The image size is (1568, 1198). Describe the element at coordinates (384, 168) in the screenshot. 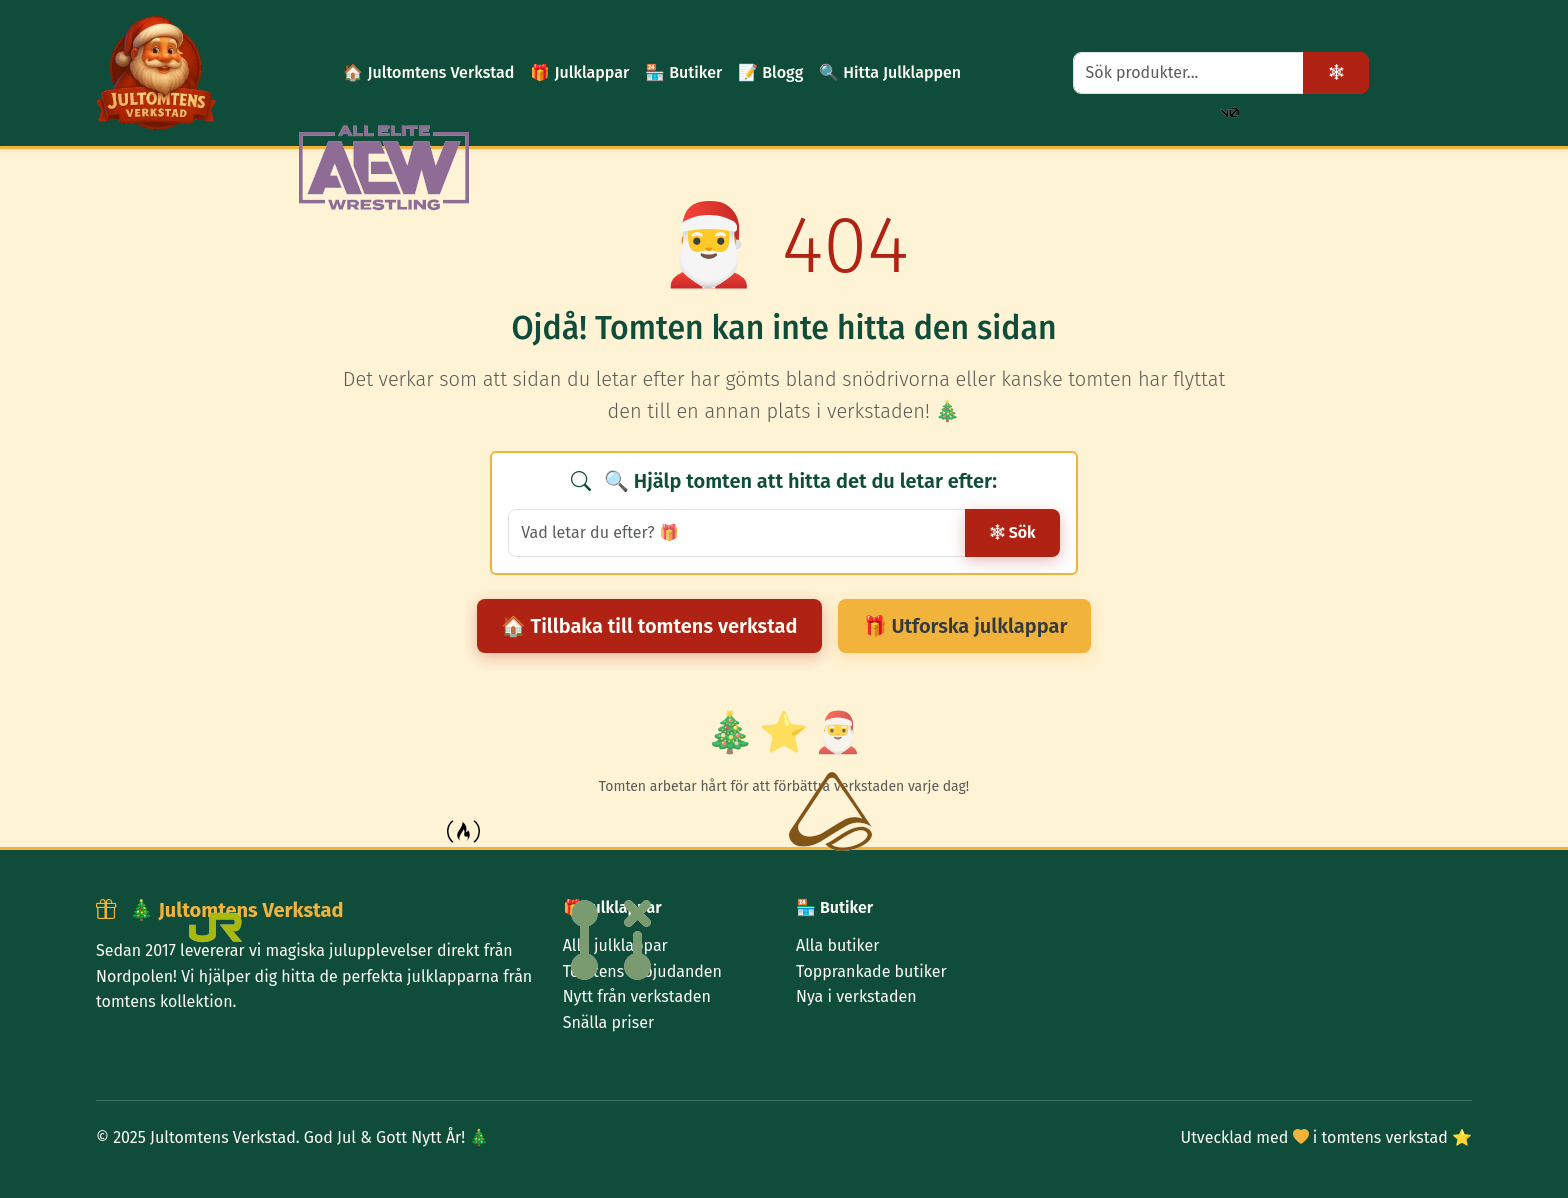

I see `visit the All Elite Wrestling website` at that location.